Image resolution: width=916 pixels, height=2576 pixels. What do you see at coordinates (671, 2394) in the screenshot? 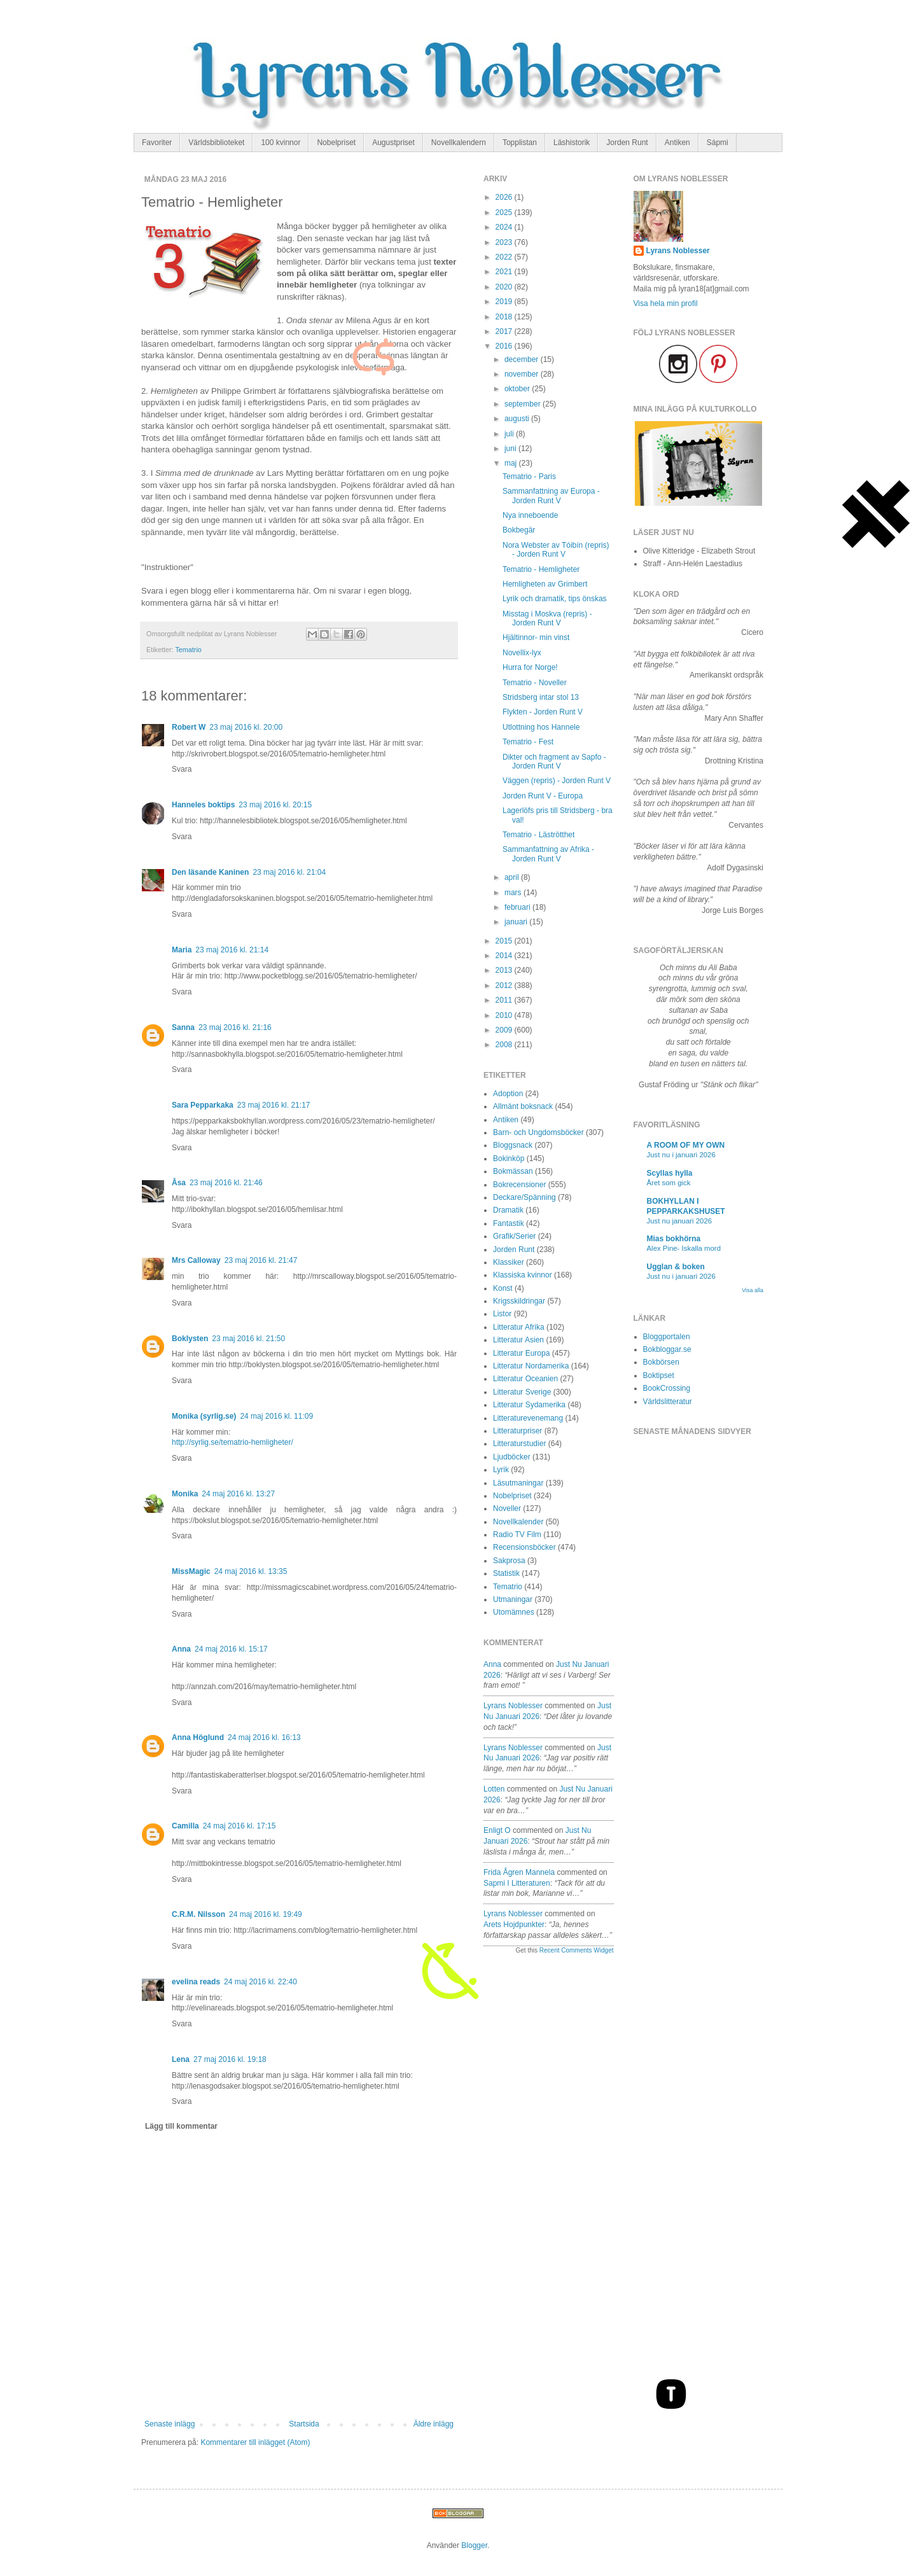
I see `text formatting or typography tool` at bounding box center [671, 2394].